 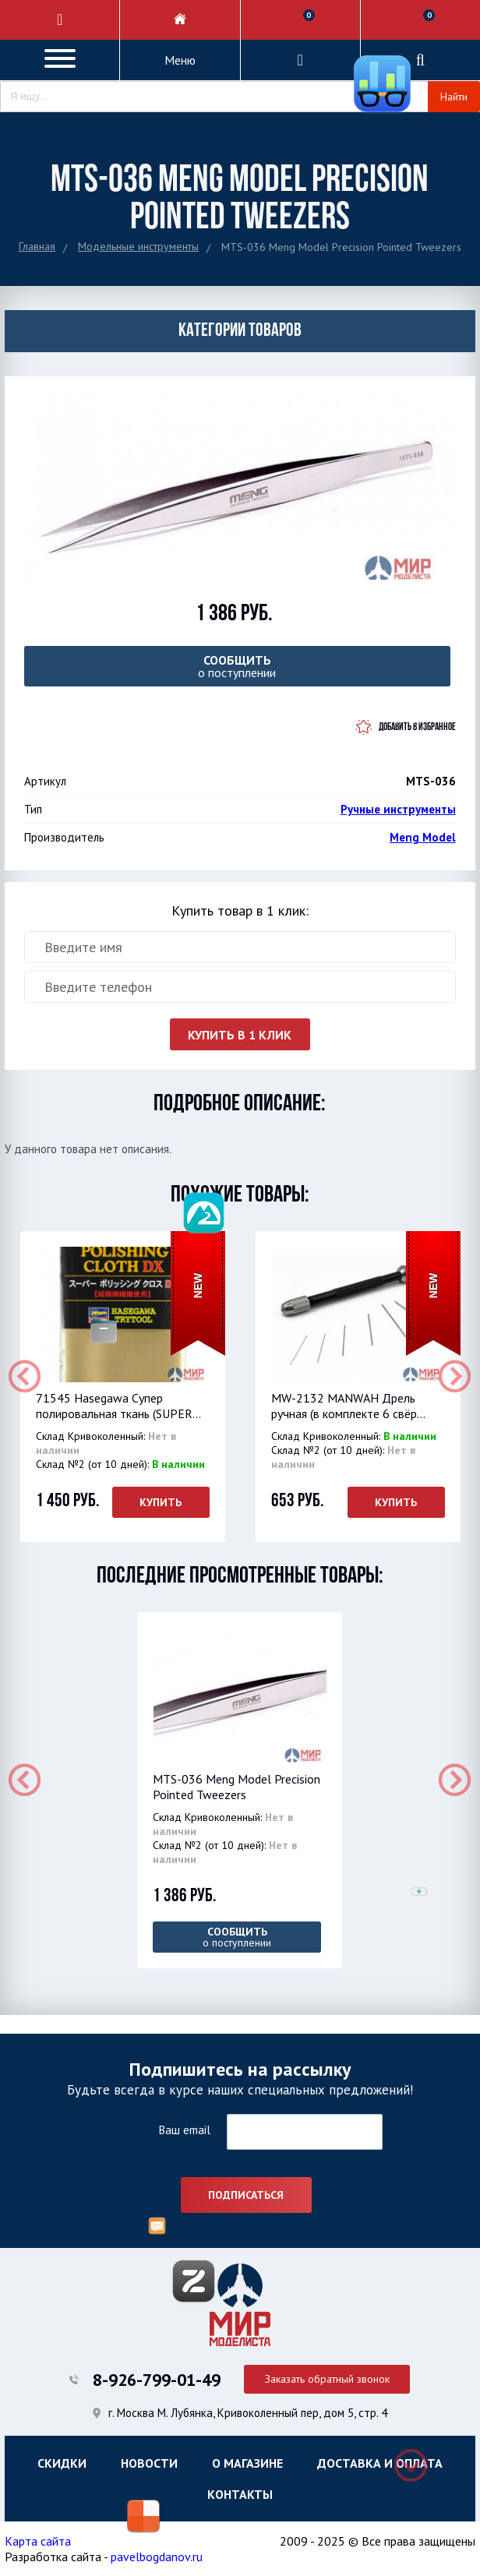 I want to click on open geekbench to benchmark device performance, so click(x=382, y=83).